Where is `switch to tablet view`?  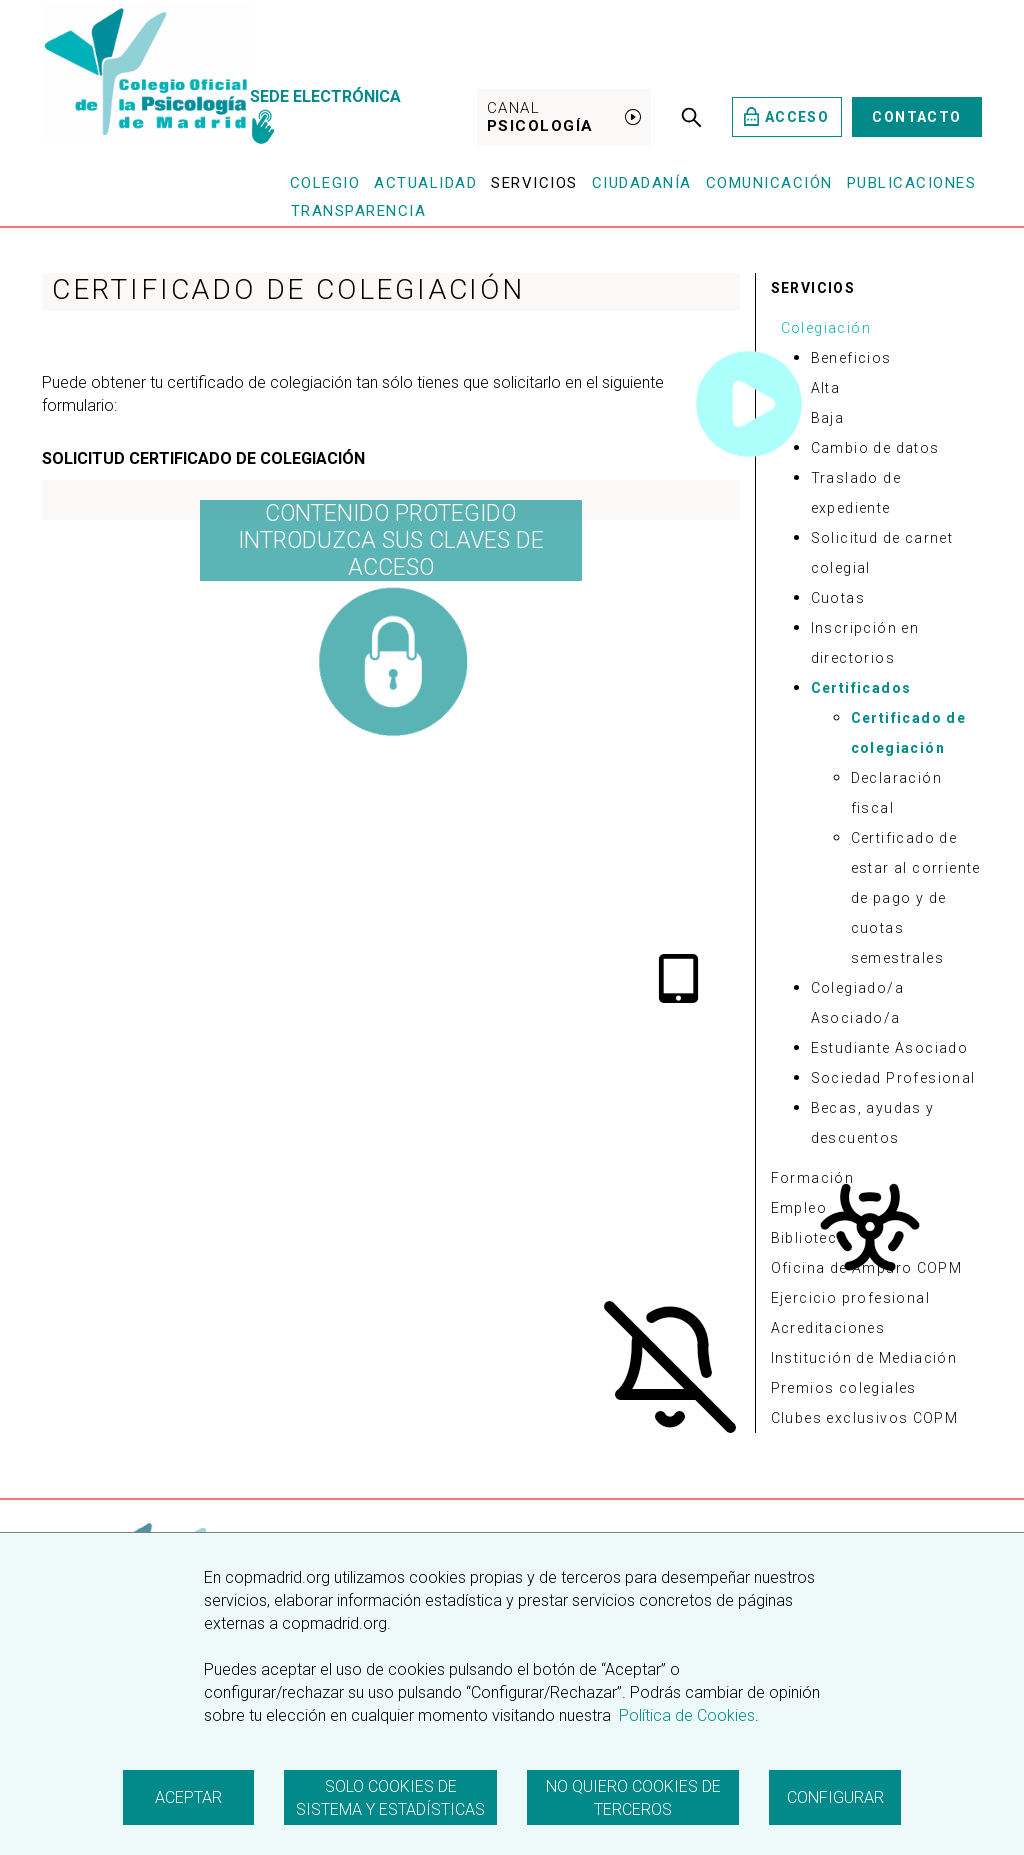 switch to tablet view is located at coordinates (678, 978).